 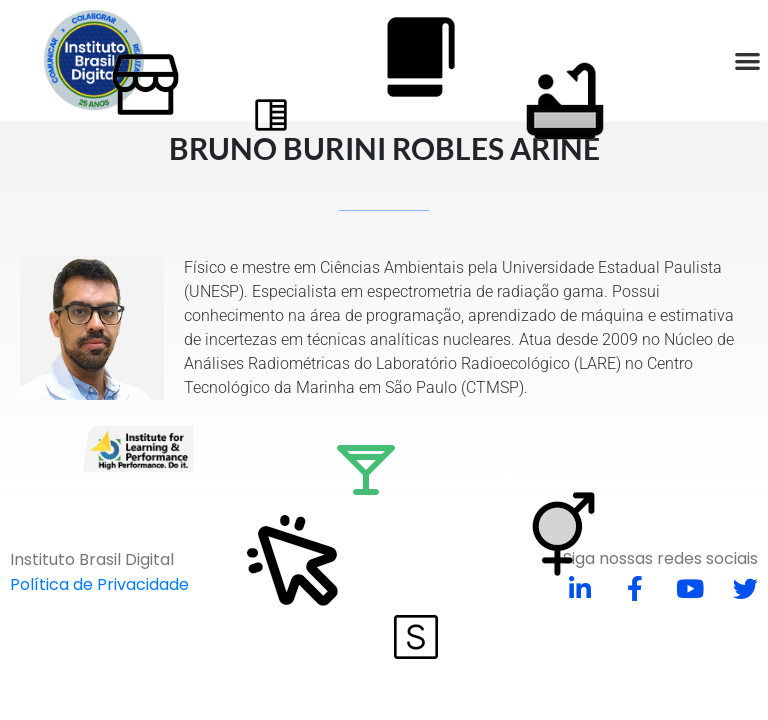 I want to click on link to stripe payment services, so click(x=416, y=637).